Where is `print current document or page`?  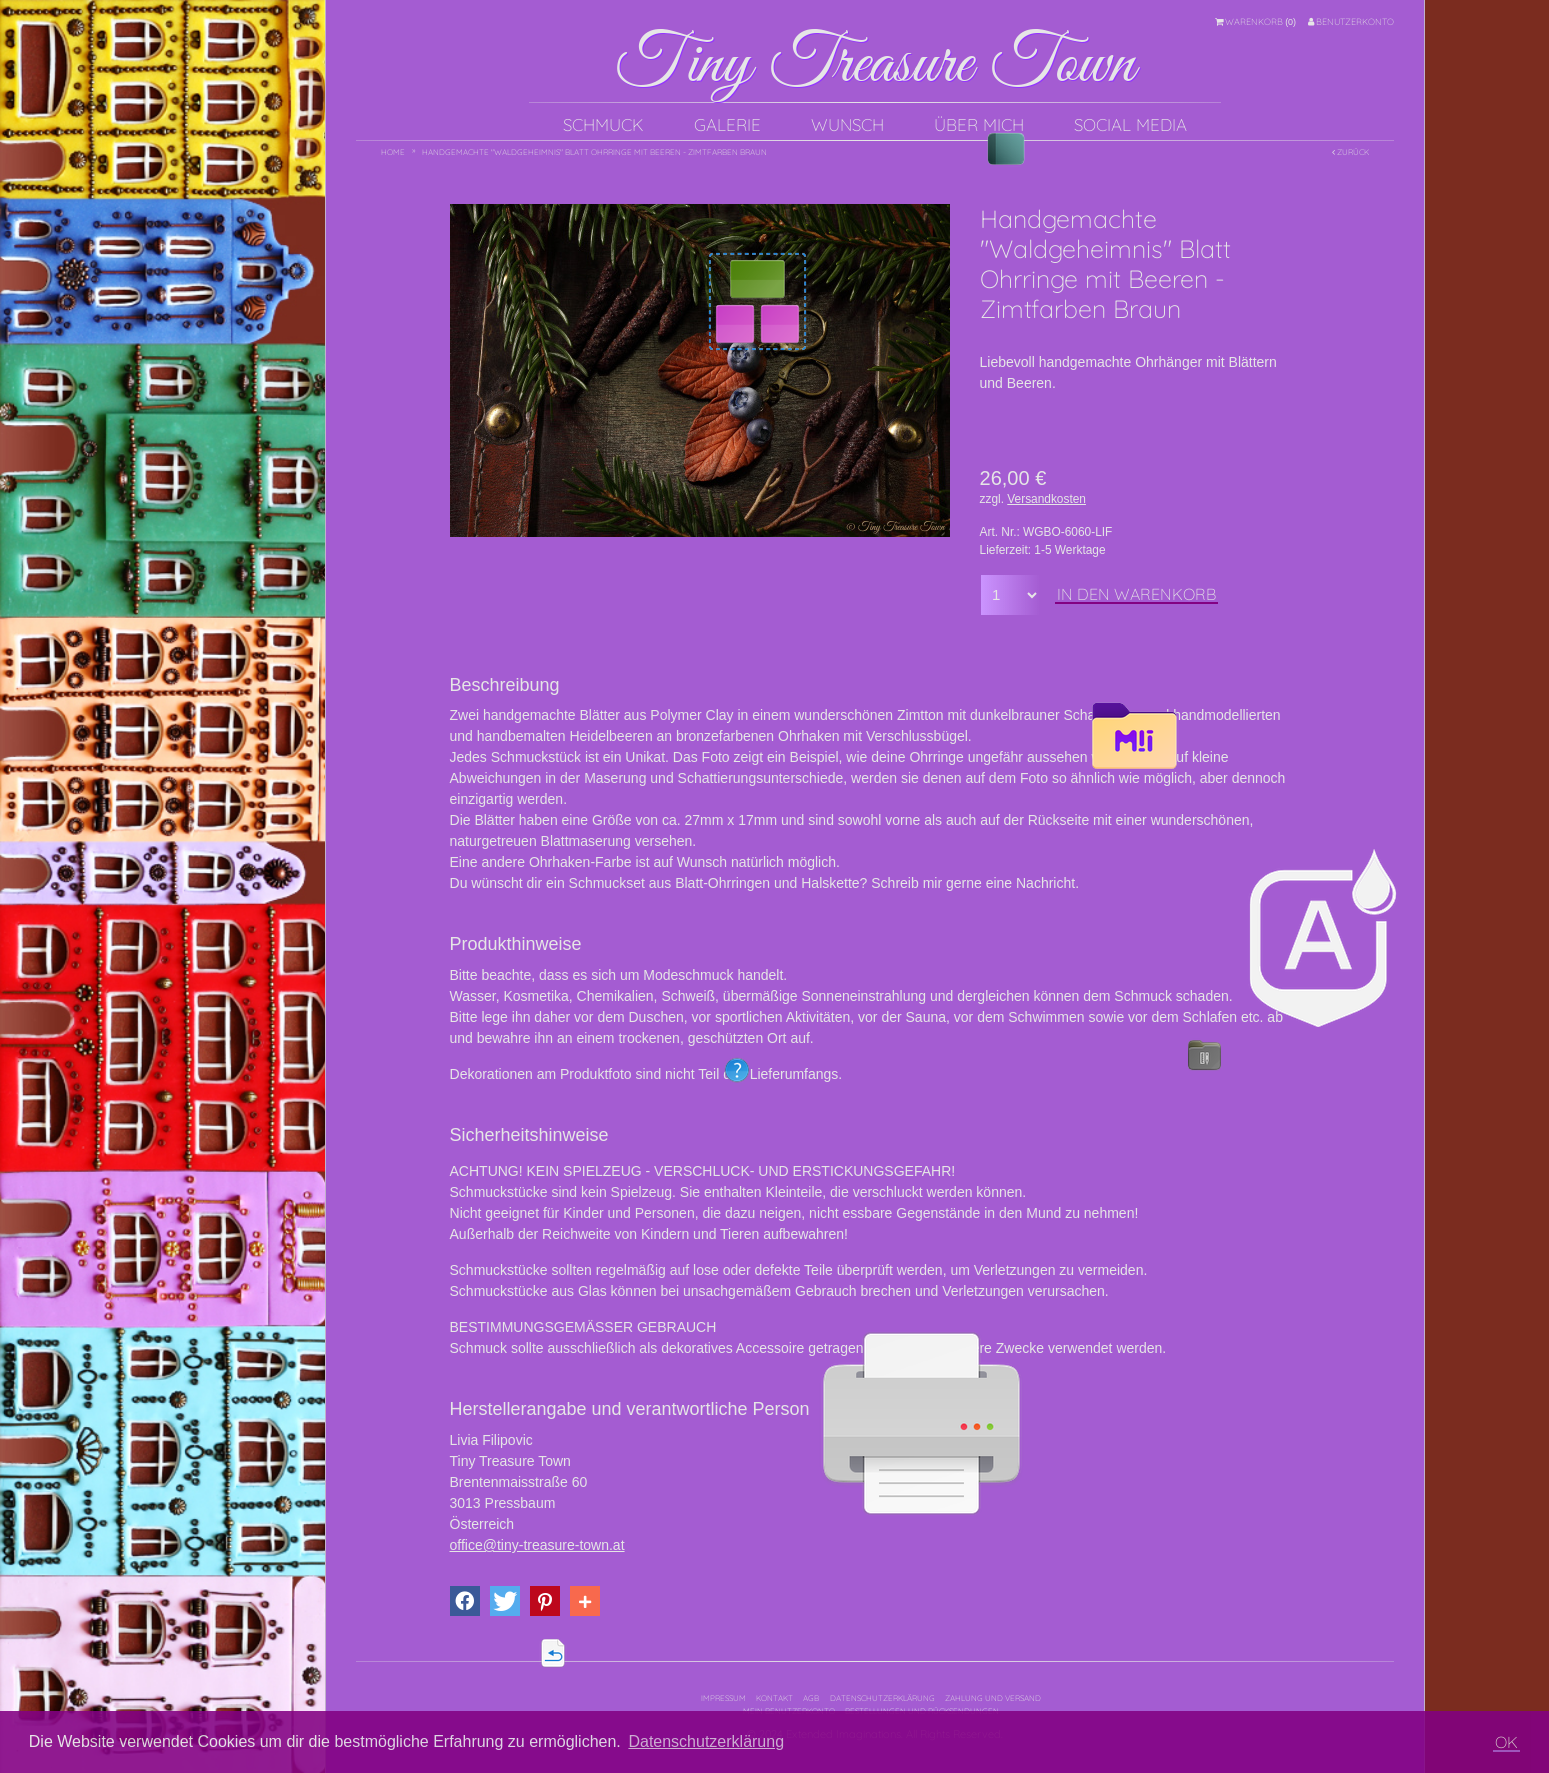
print current document or page is located at coordinates (921, 1423).